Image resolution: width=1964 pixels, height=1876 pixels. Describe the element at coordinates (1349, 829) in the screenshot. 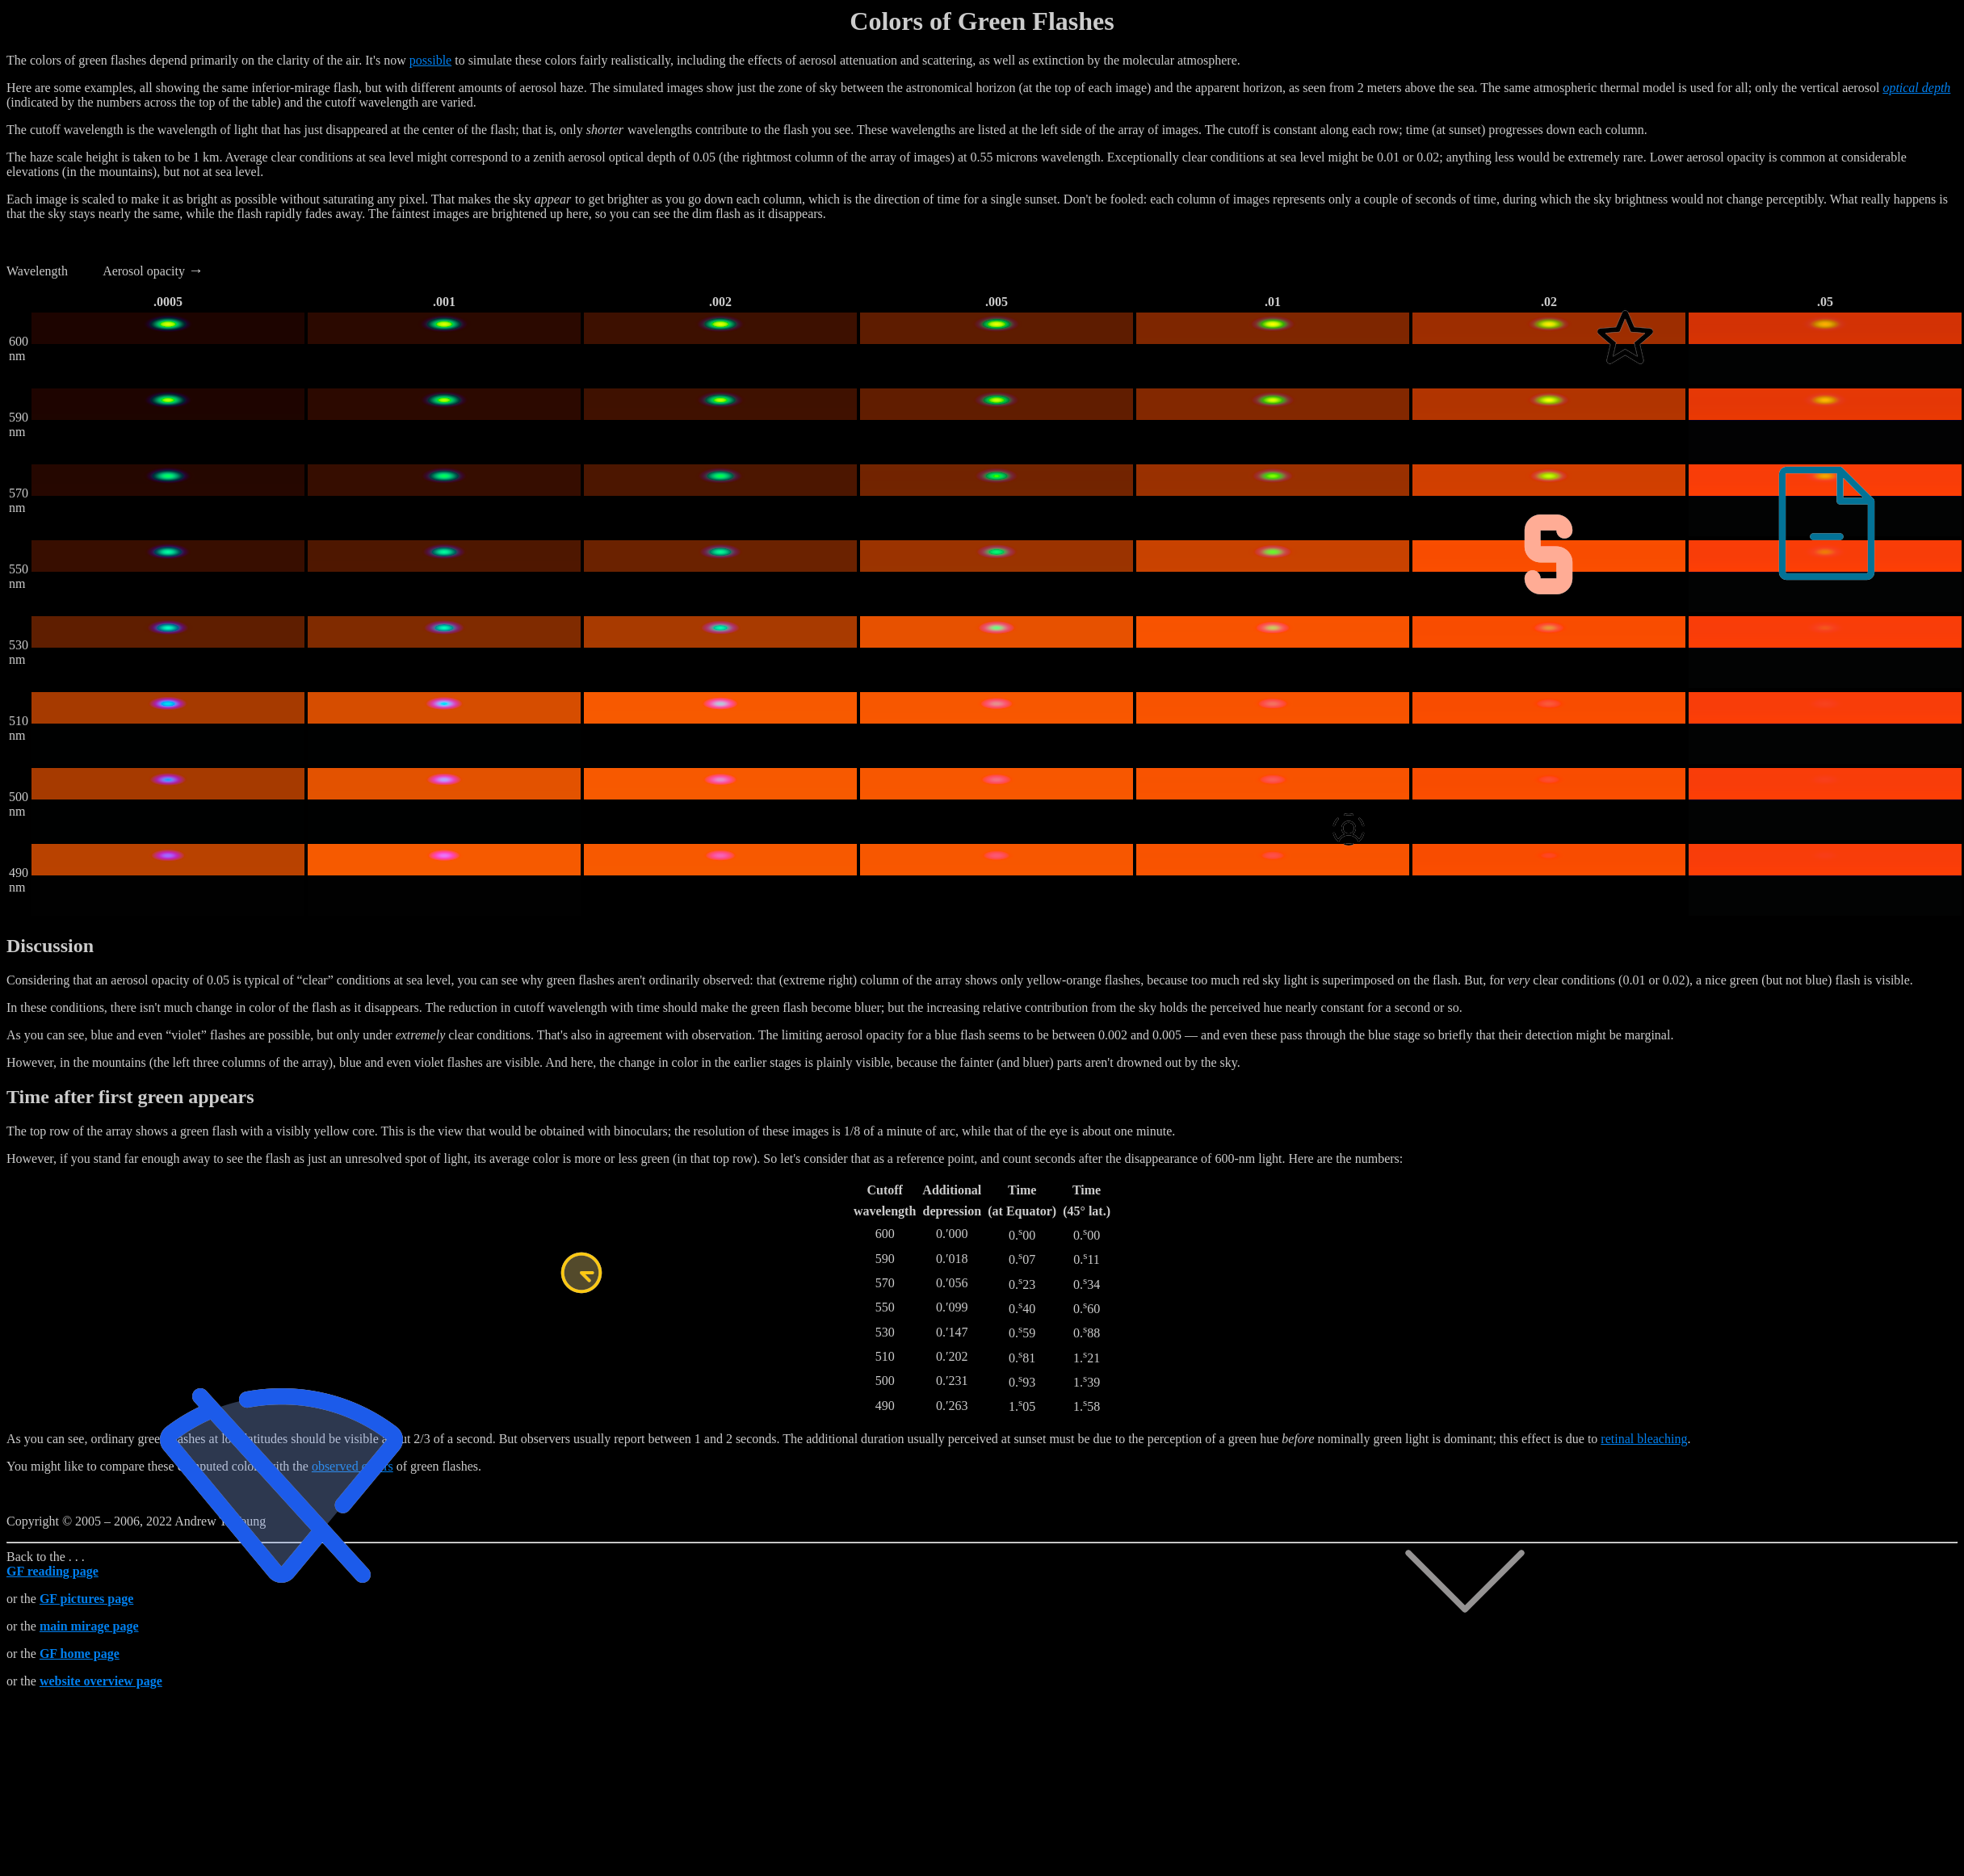

I see `incomplete or pending user profile` at that location.